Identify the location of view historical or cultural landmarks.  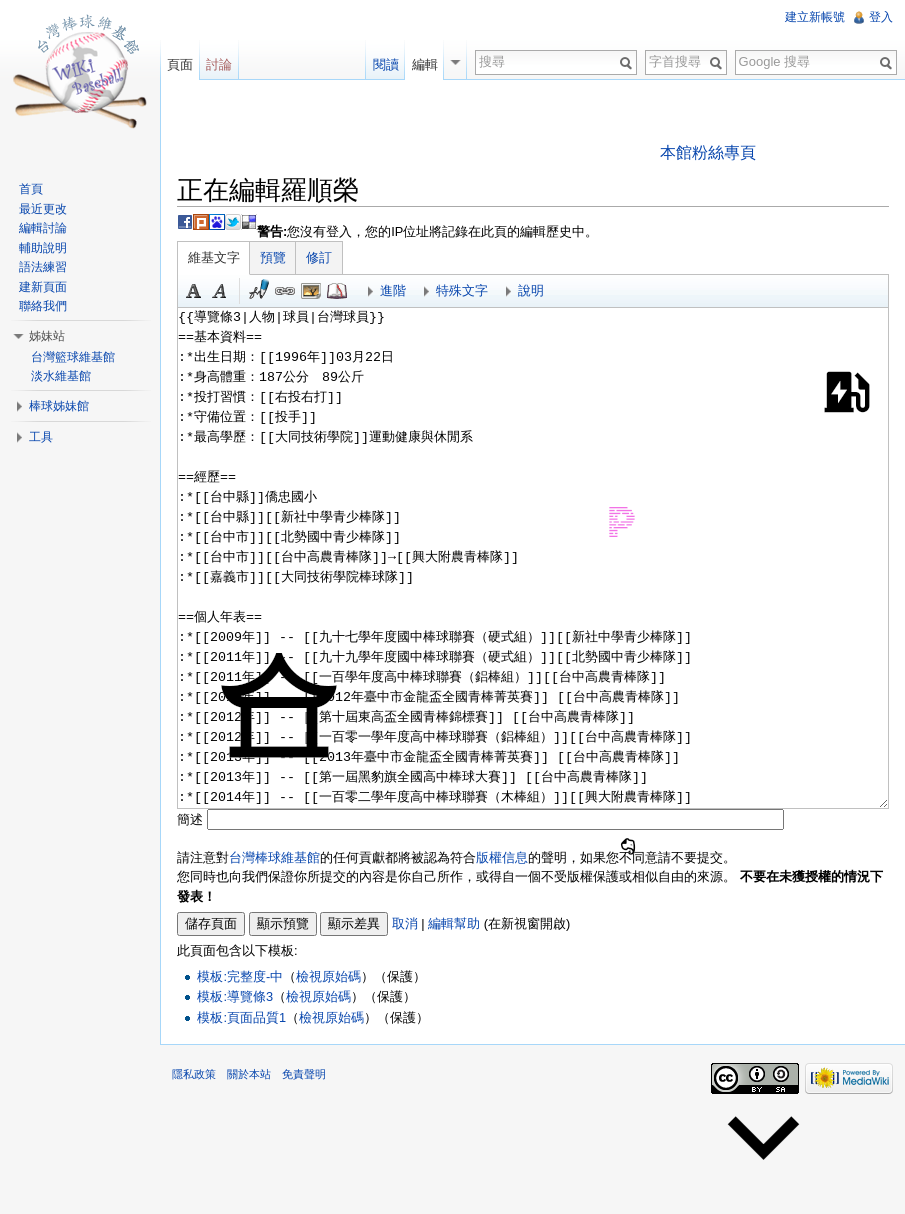
(279, 708).